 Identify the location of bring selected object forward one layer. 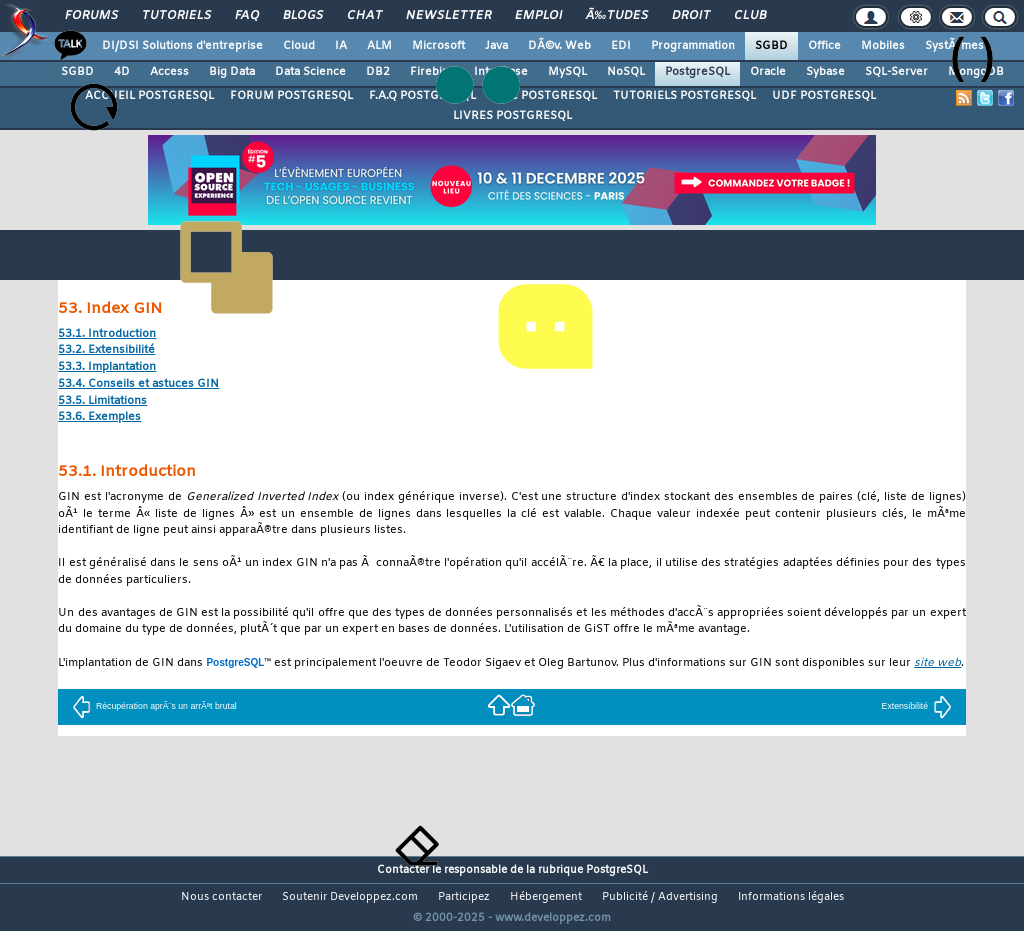
(226, 267).